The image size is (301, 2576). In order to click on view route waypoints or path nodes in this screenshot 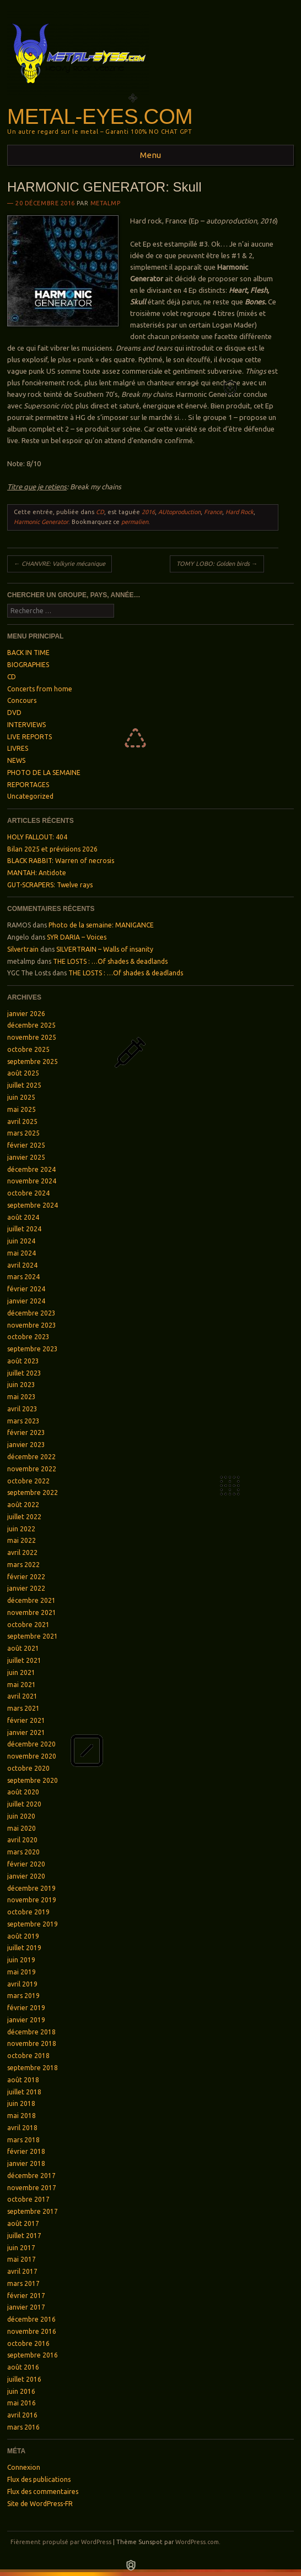, I will do `click(133, 98)`.